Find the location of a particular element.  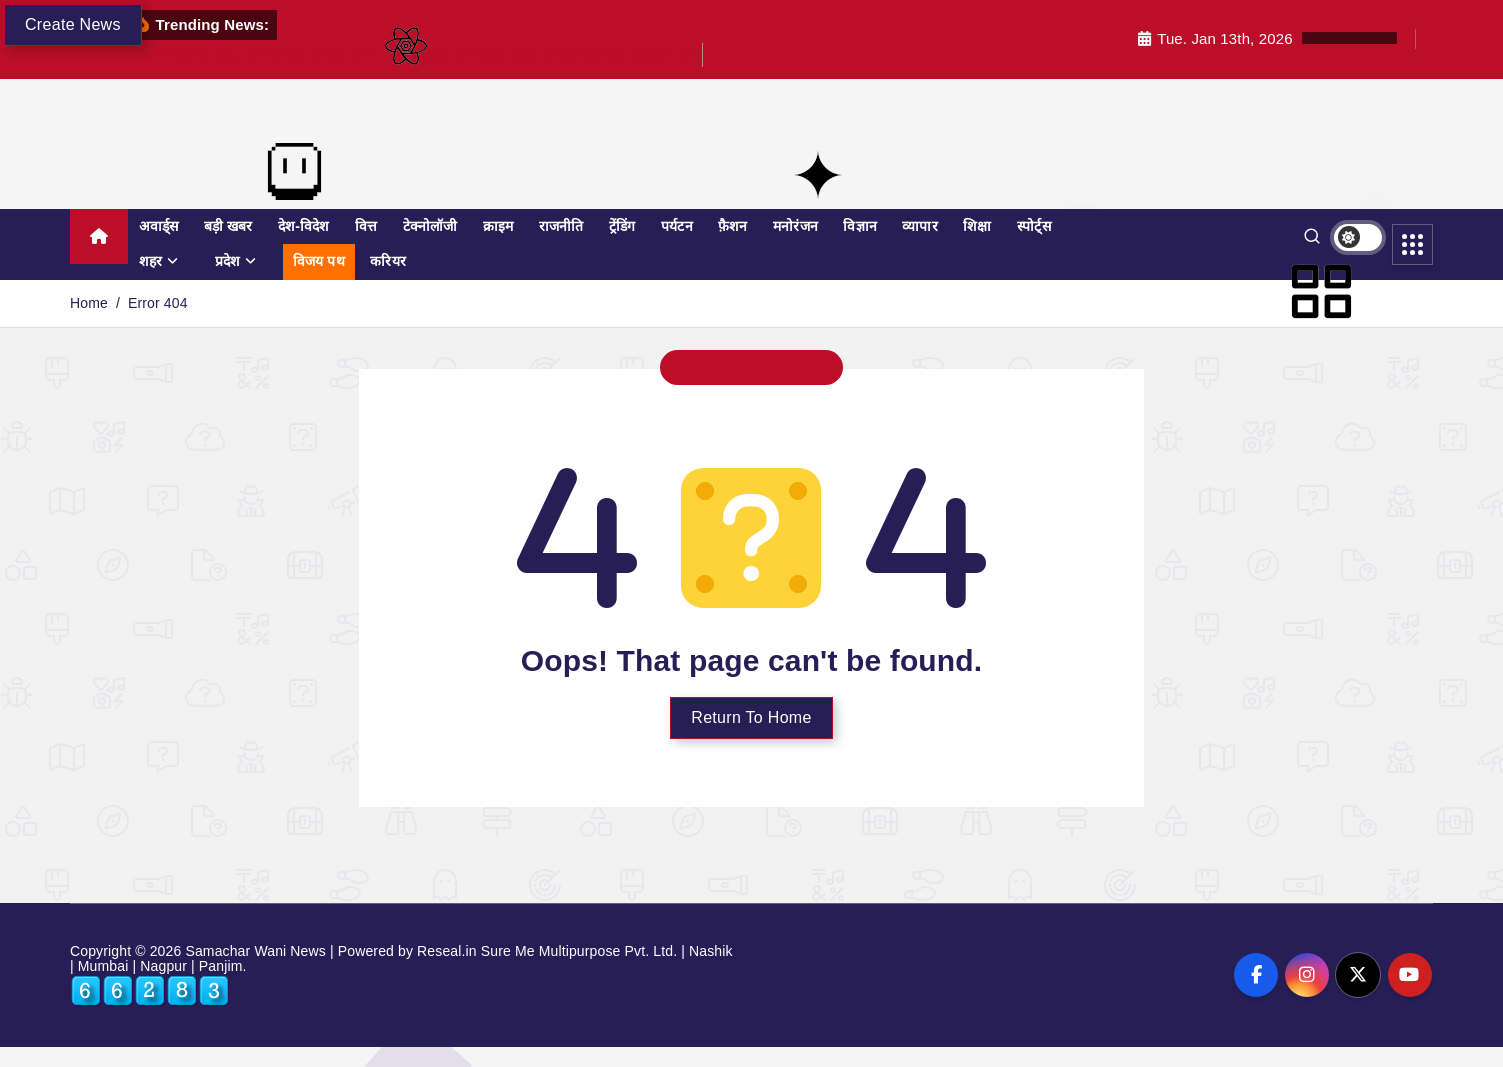

react query library logo is located at coordinates (406, 46).